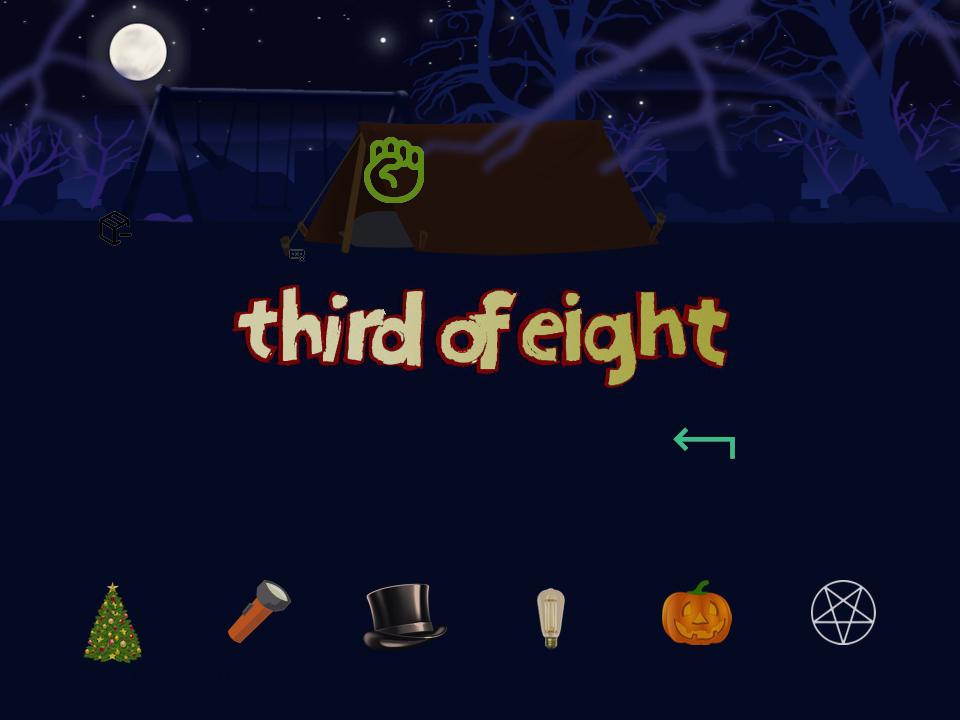 This screenshot has height=720, width=960. Describe the element at coordinates (114, 228) in the screenshot. I see `remove item from package or shipment` at that location.